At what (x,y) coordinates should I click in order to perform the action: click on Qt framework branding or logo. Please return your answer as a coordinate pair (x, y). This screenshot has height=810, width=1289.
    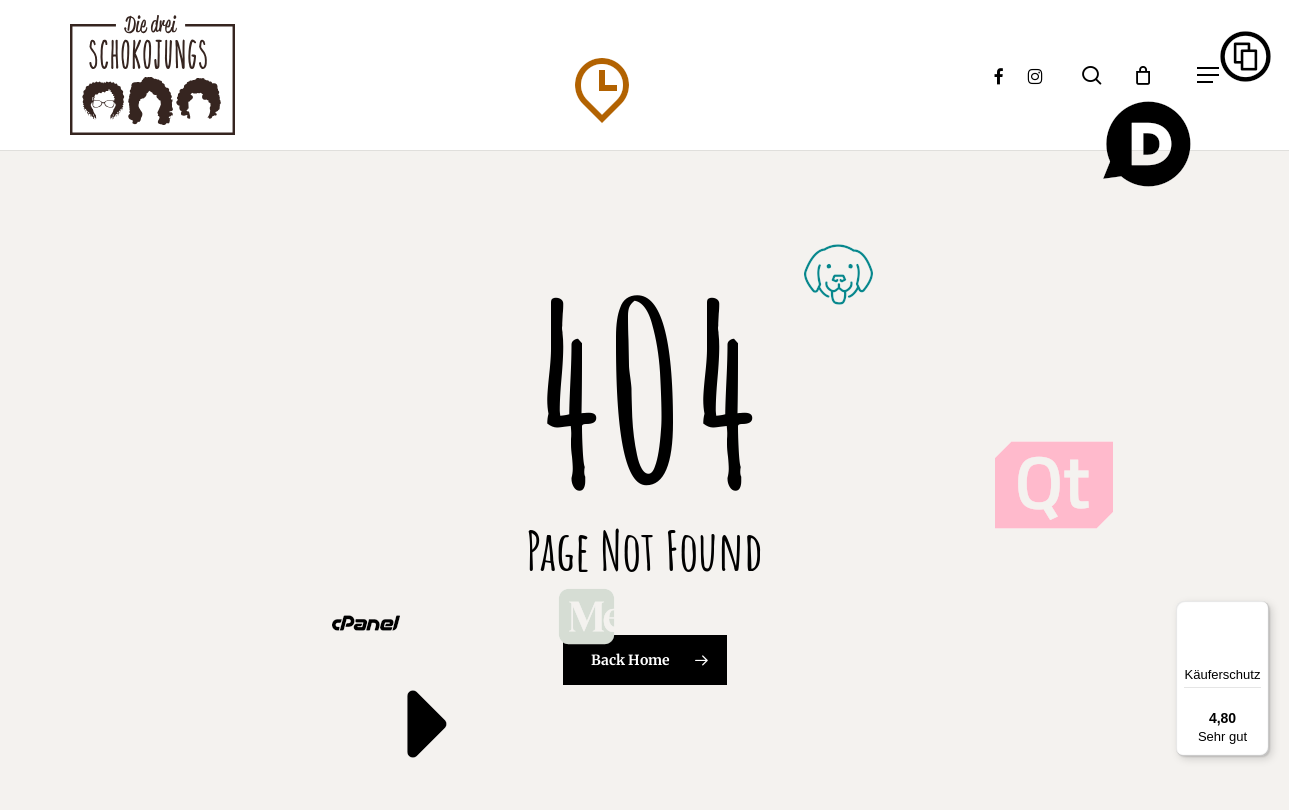
    Looking at the image, I should click on (1054, 485).